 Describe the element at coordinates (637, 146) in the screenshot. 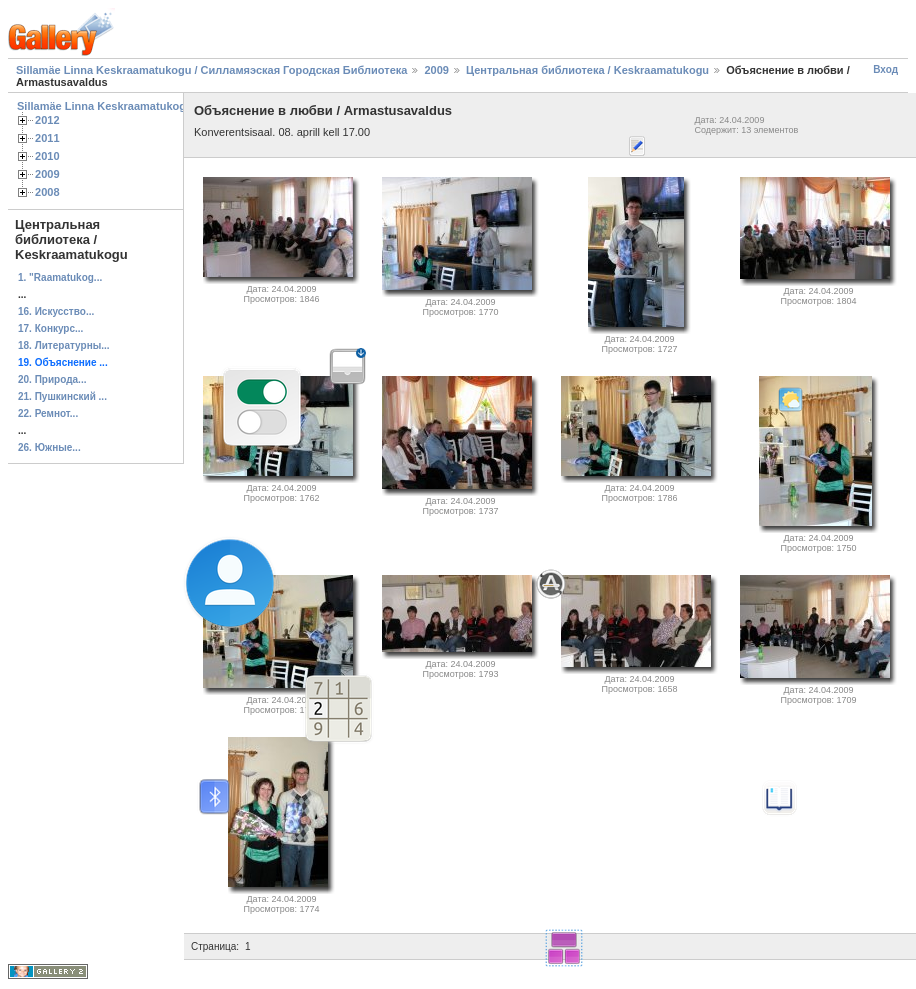

I see `open gedit text editor` at that location.